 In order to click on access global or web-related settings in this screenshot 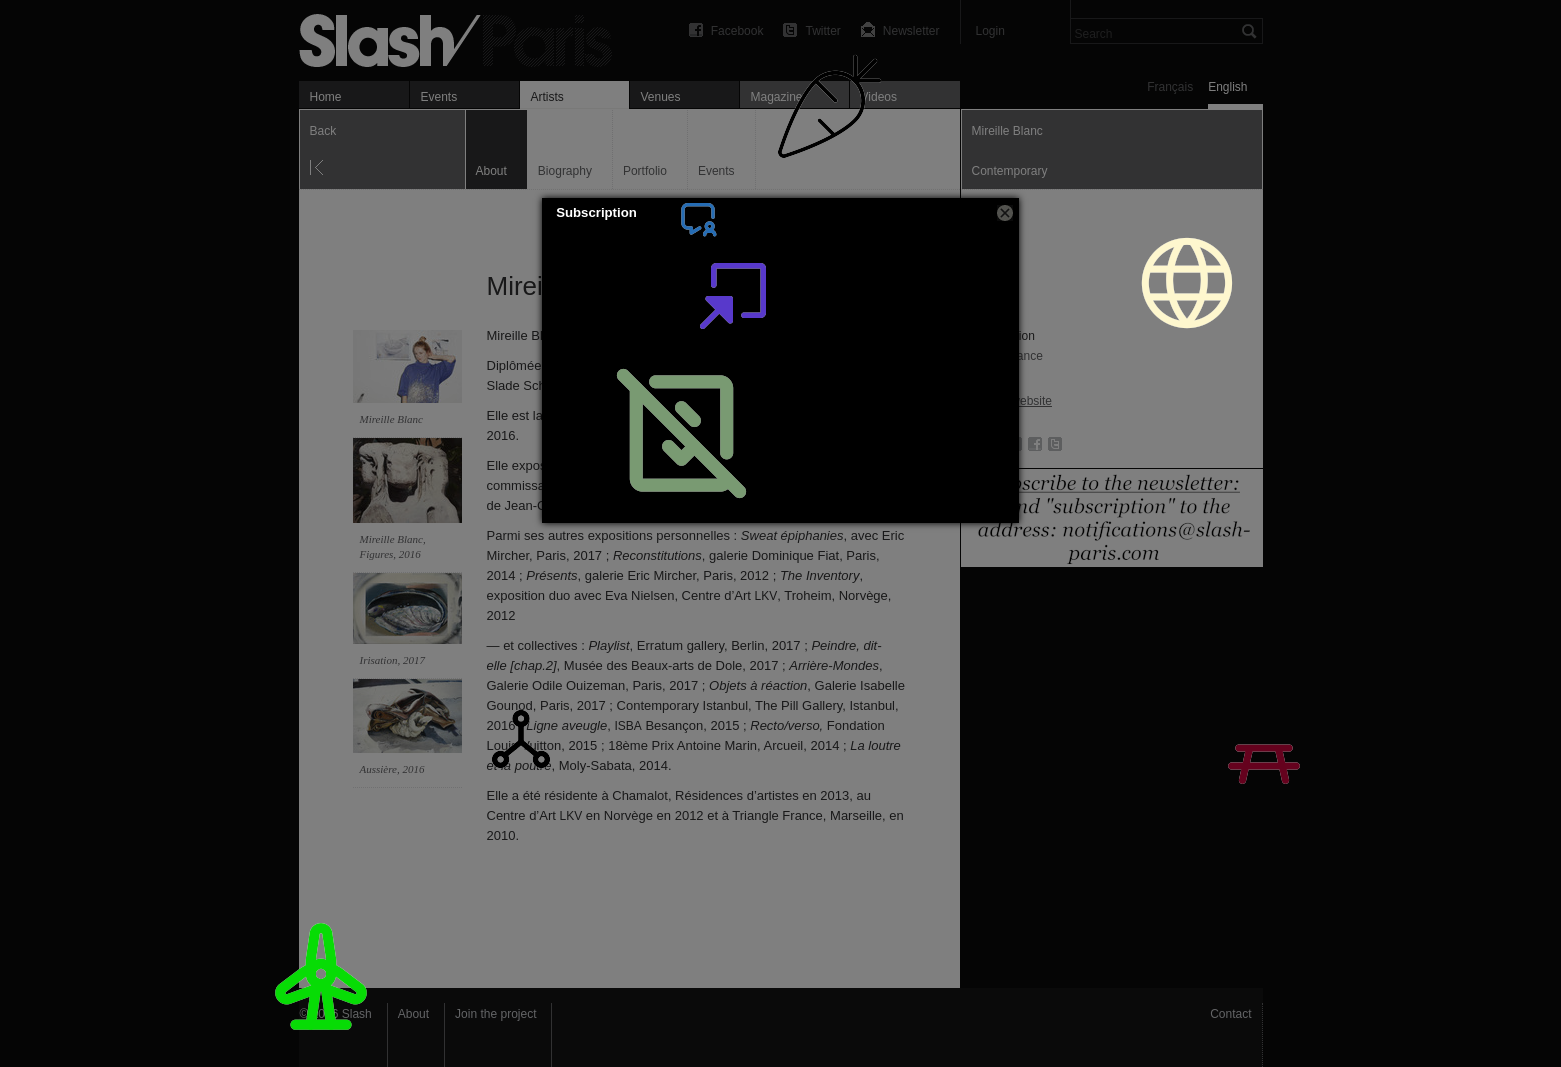, I will do `click(1183, 286)`.